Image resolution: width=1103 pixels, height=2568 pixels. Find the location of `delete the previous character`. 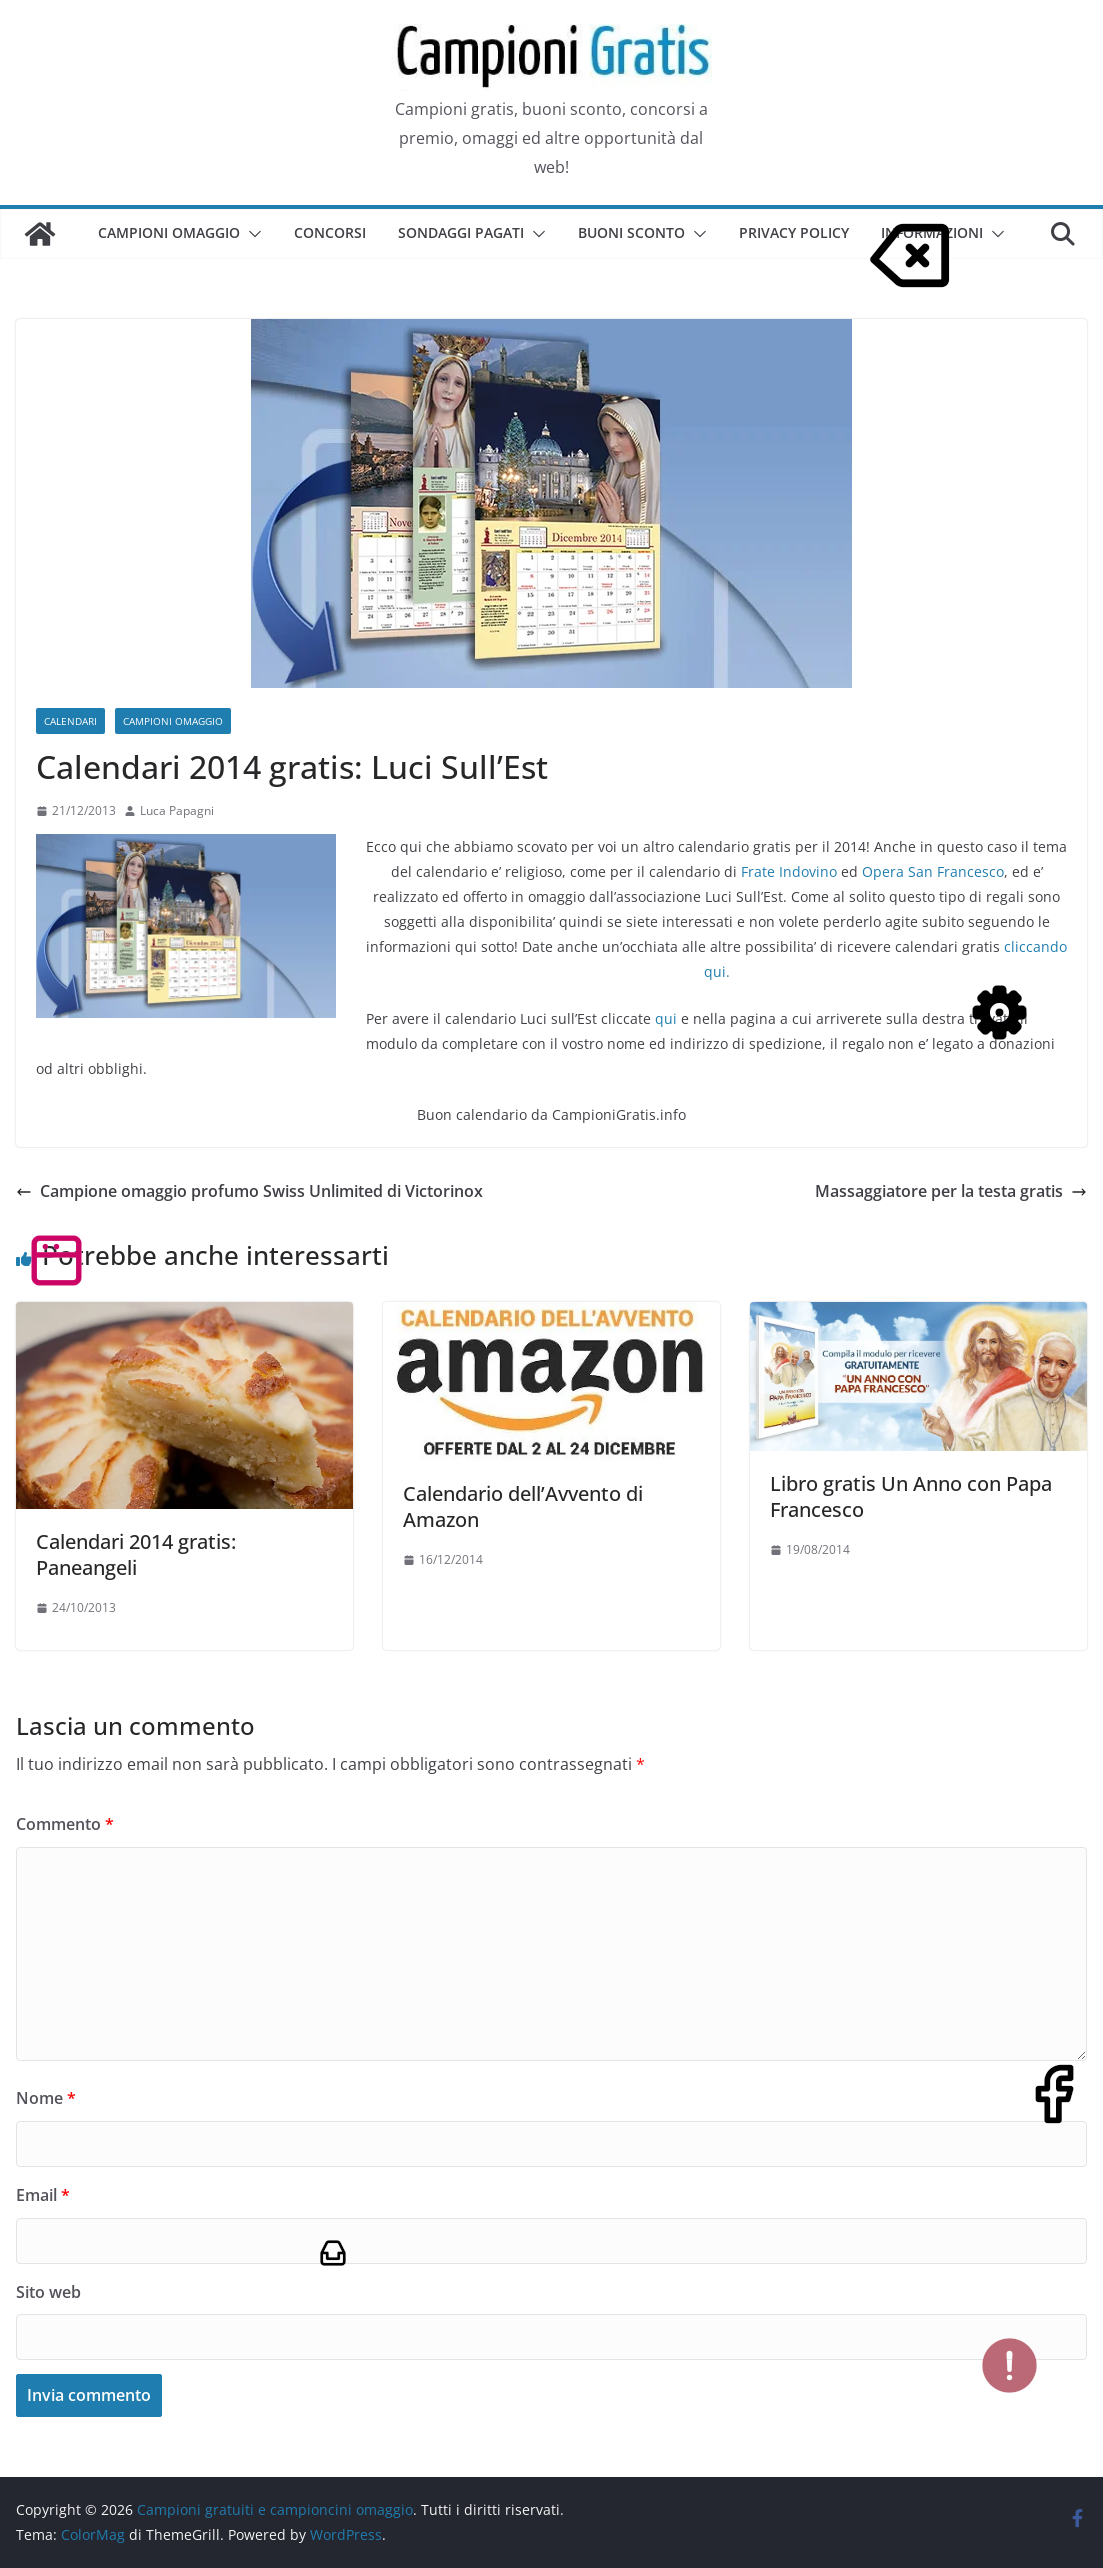

delete the previous character is located at coordinates (909, 255).